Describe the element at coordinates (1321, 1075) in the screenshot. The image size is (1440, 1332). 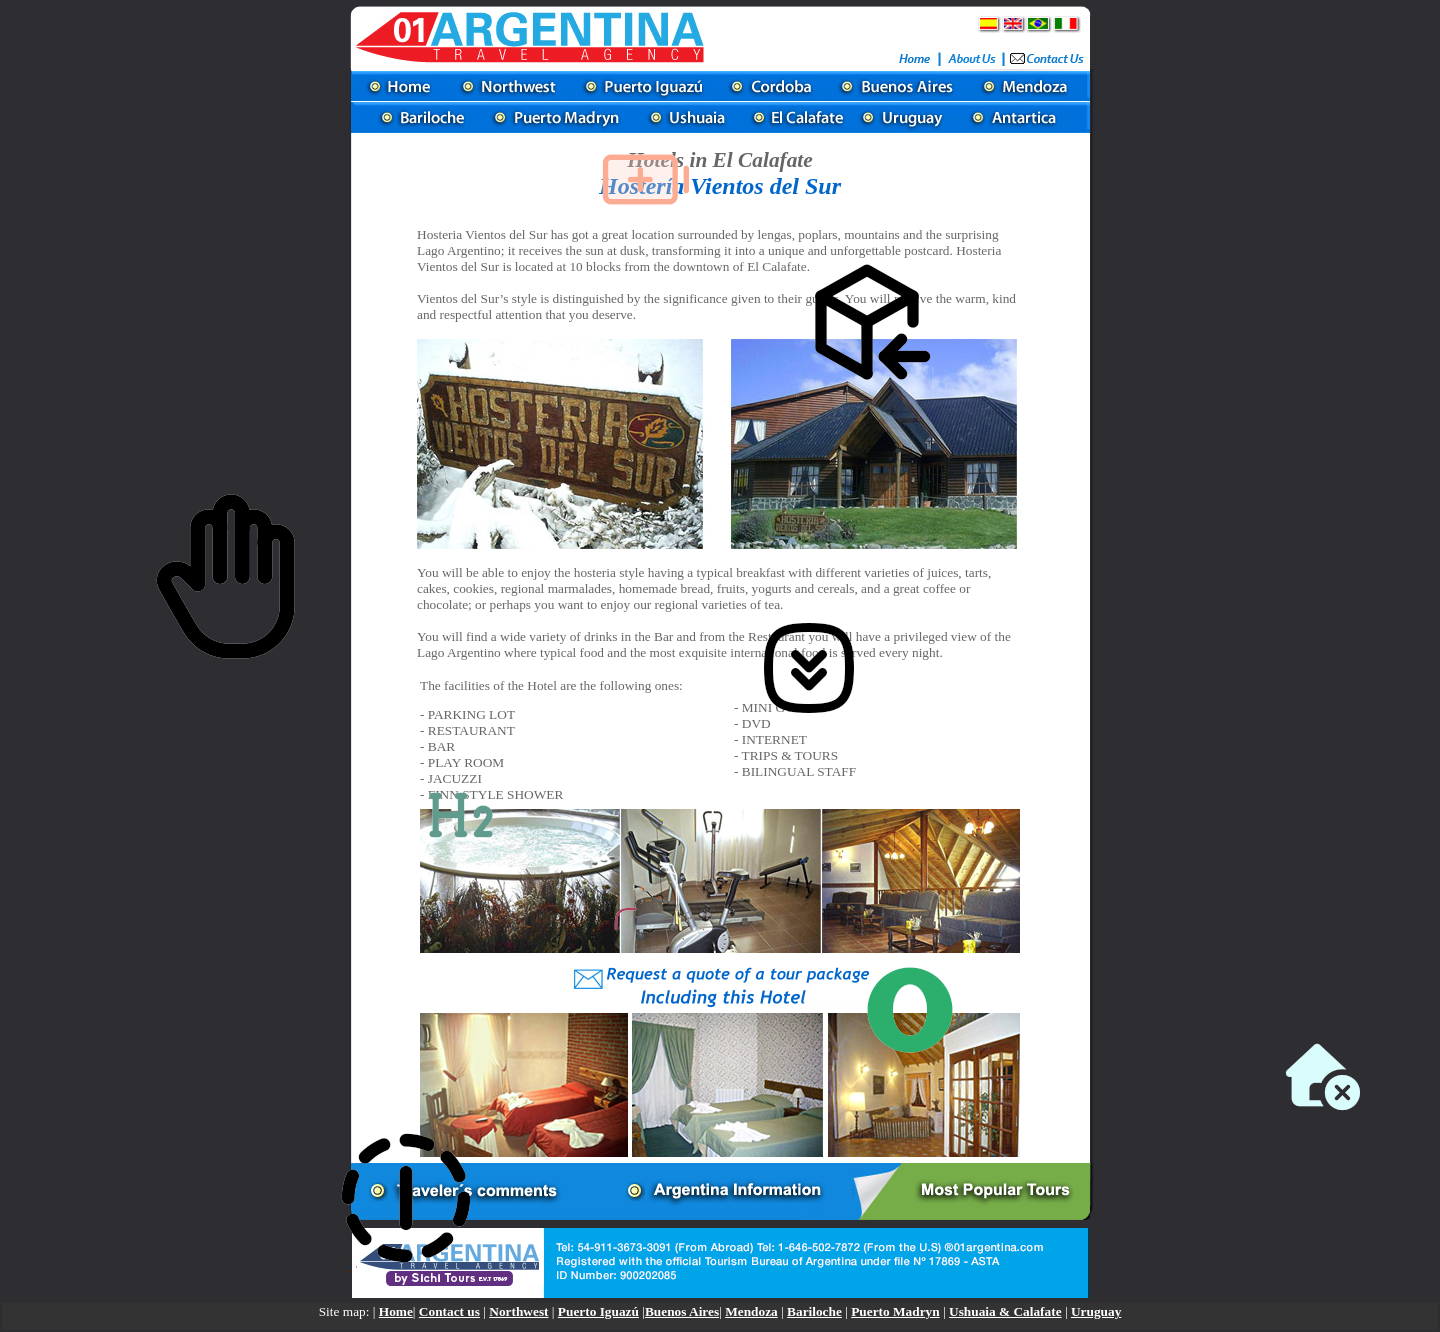
I see `remove a saved home address` at that location.